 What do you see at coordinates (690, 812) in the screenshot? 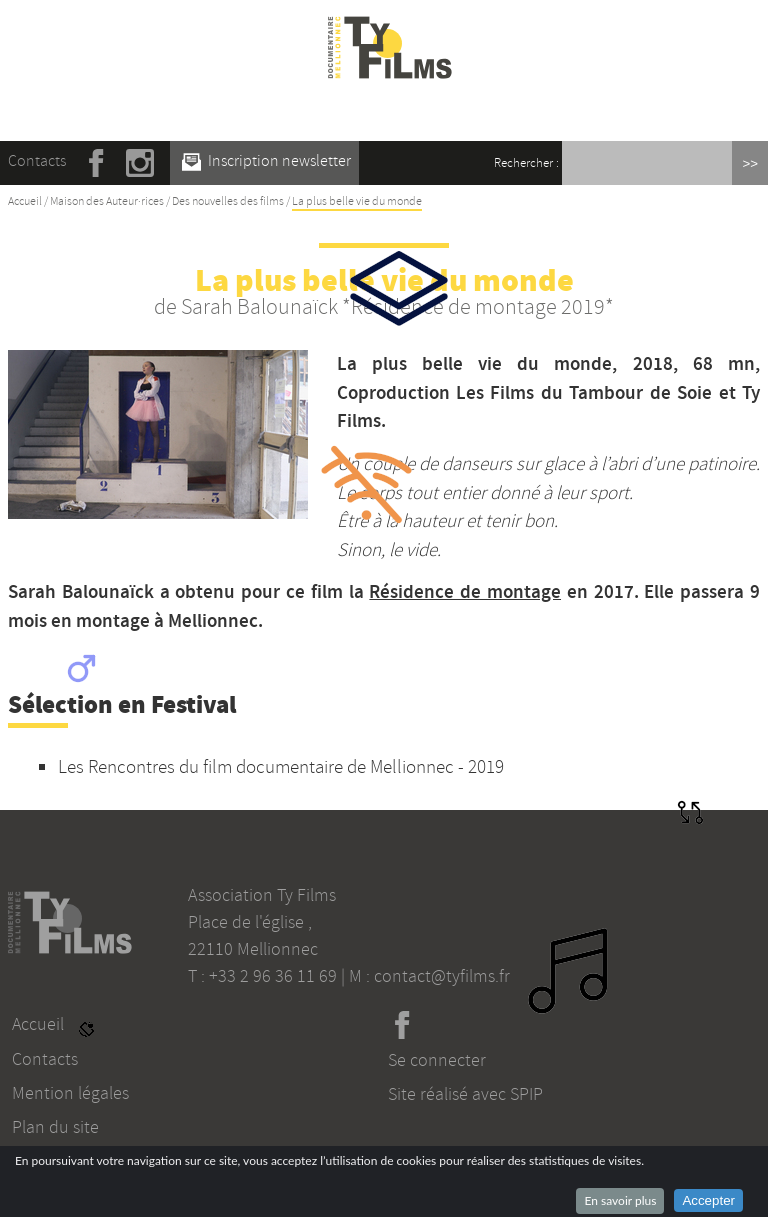
I see `view code changes between versions` at bounding box center [690, 812].